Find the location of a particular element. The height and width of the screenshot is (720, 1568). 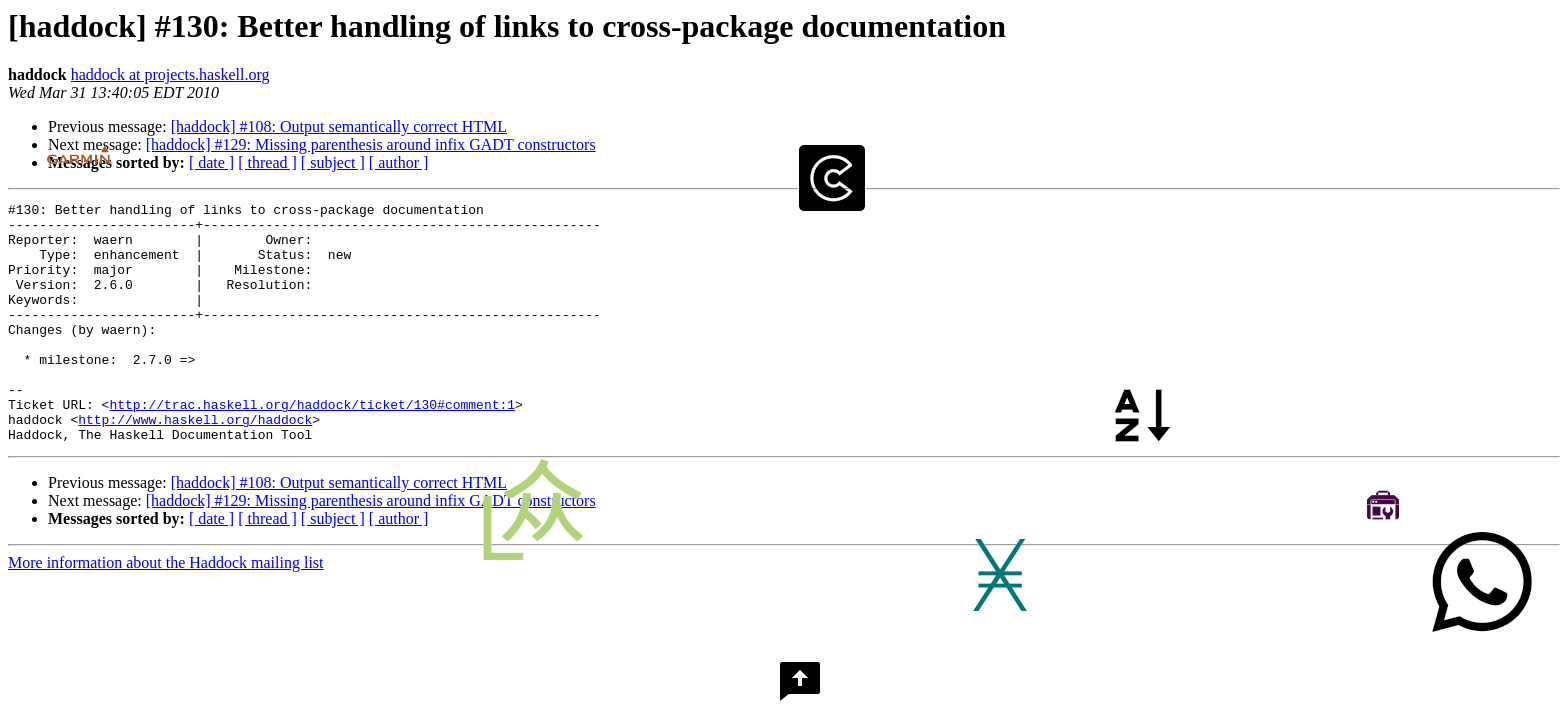

upload a file to the conversation is located at coordinates (800, 680).